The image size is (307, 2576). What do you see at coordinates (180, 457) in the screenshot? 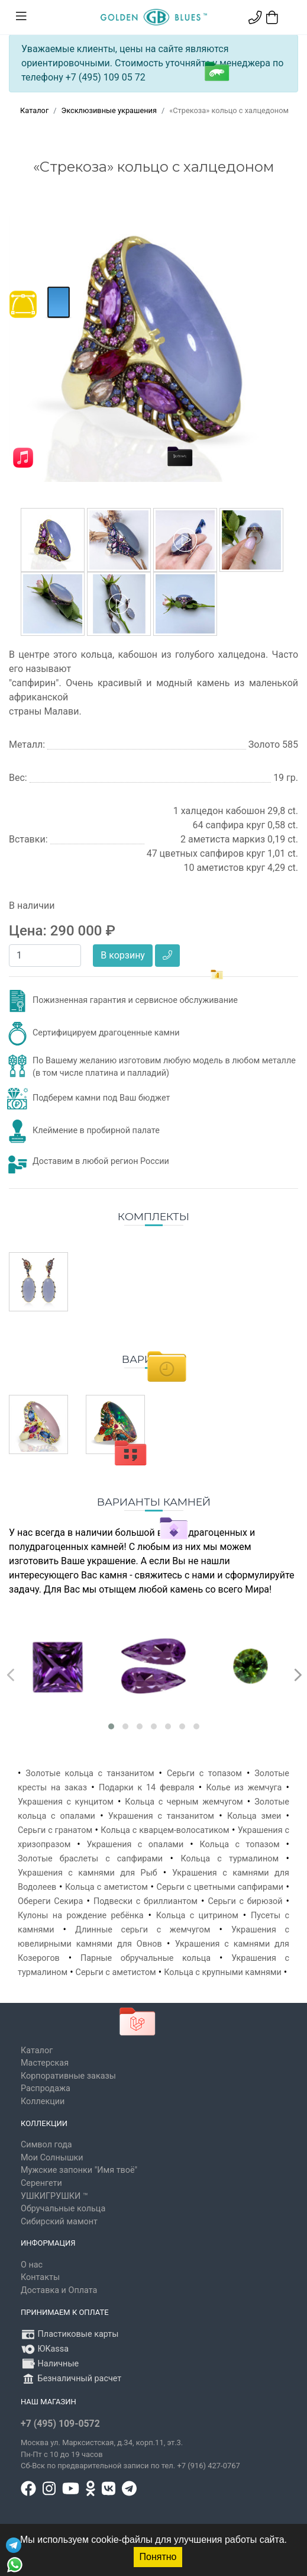
I see `folder containing death note anime/manga related files` at bounding box center [180, 457].